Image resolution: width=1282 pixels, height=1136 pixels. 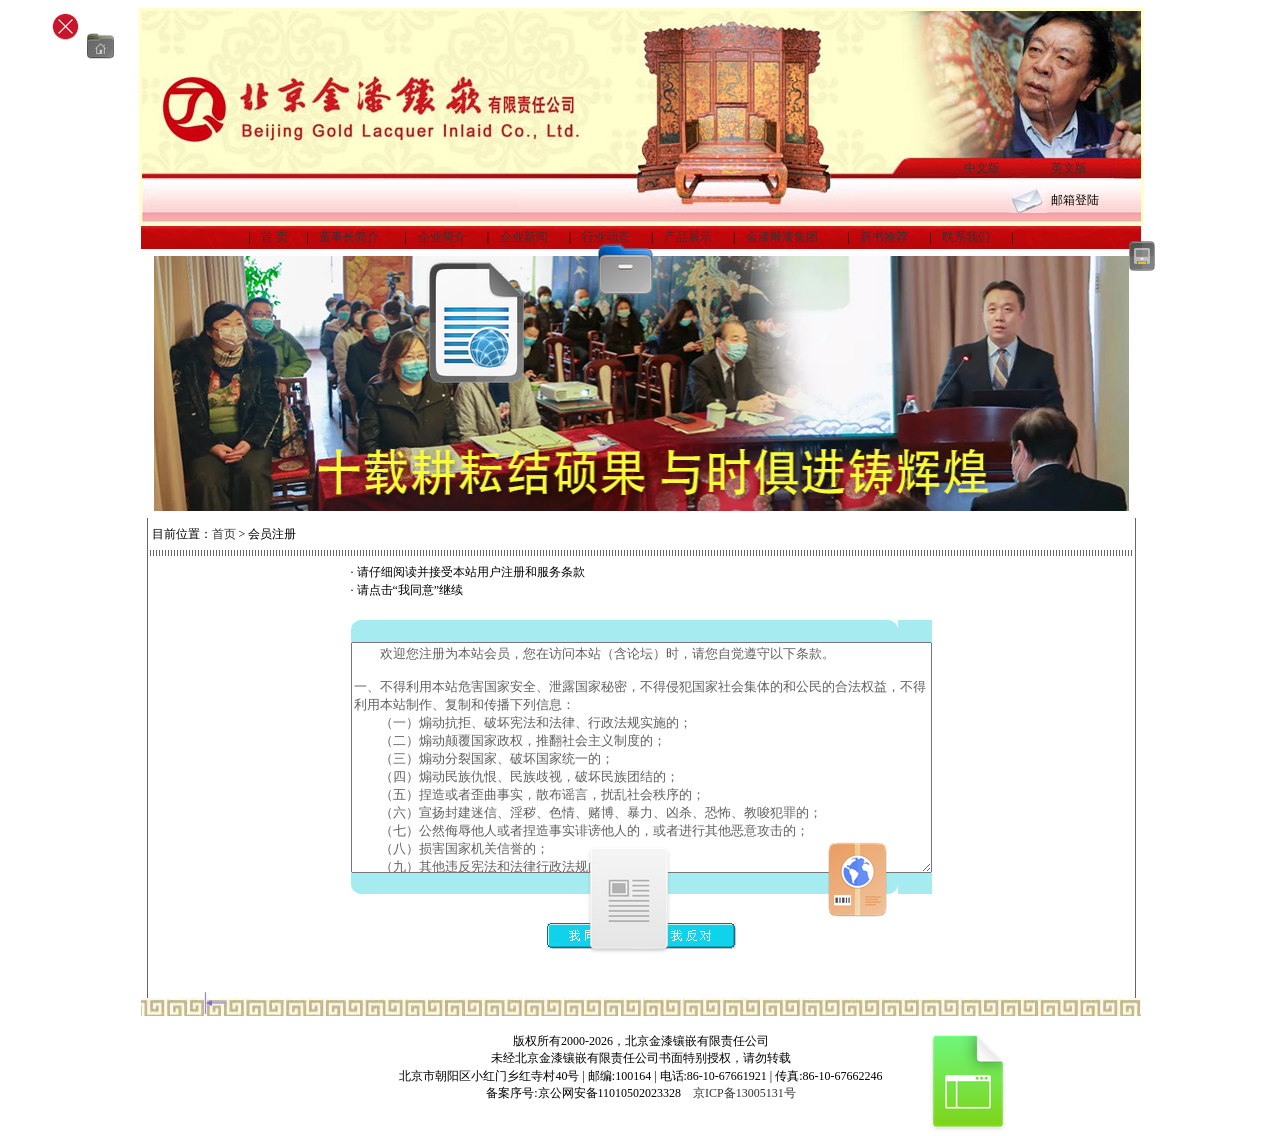 What do you see at coordinates (1142, 256) in the screenshot?
I see `sega genesis/32x rom file` at bounding box center [1142, 256].